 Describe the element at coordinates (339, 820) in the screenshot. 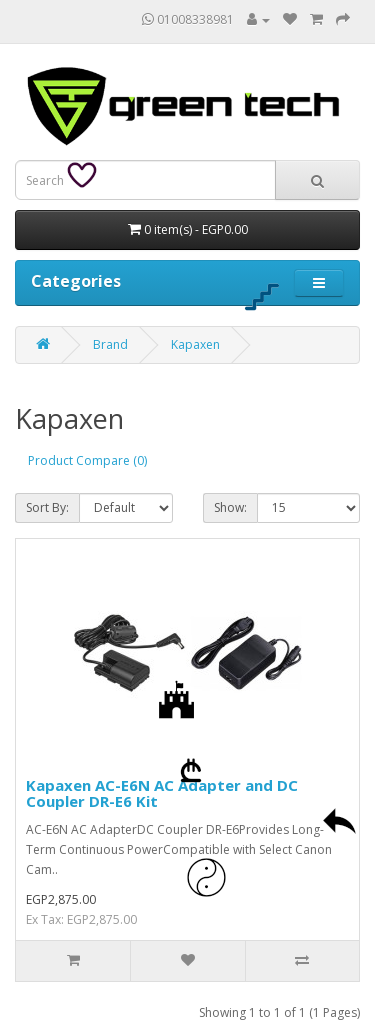

I see `reply to a message` at that location.